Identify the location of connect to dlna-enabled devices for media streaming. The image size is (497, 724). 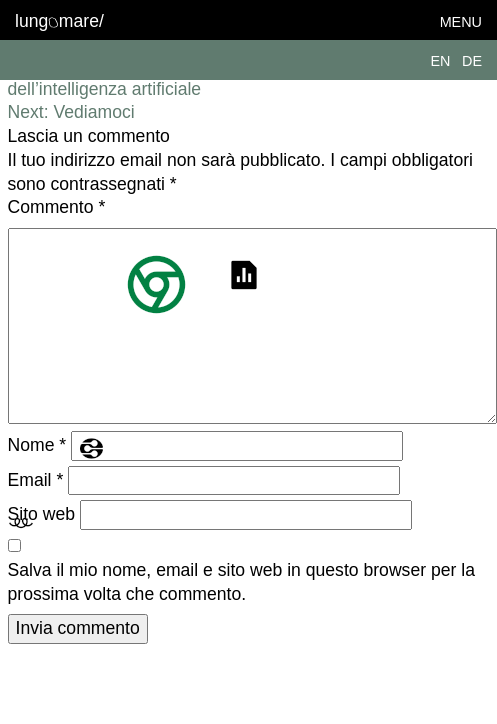
(91, 448).